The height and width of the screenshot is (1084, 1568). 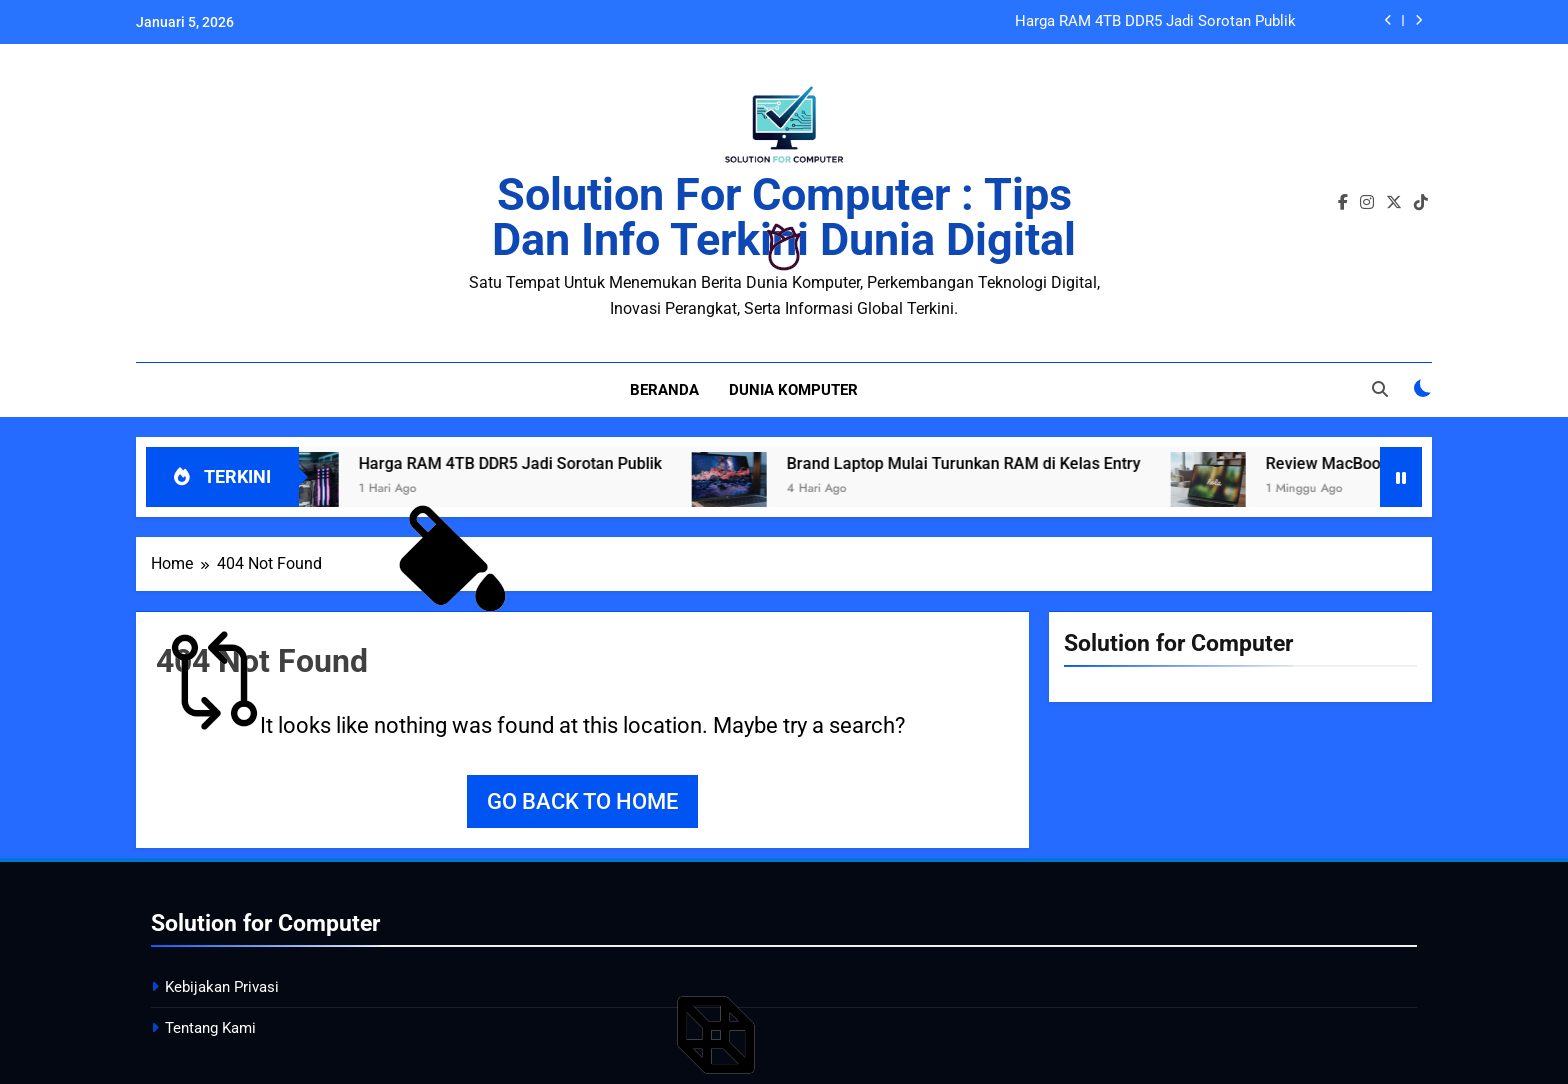 I want to click on add to favorites or wishlist, so click(x=784, y=247).